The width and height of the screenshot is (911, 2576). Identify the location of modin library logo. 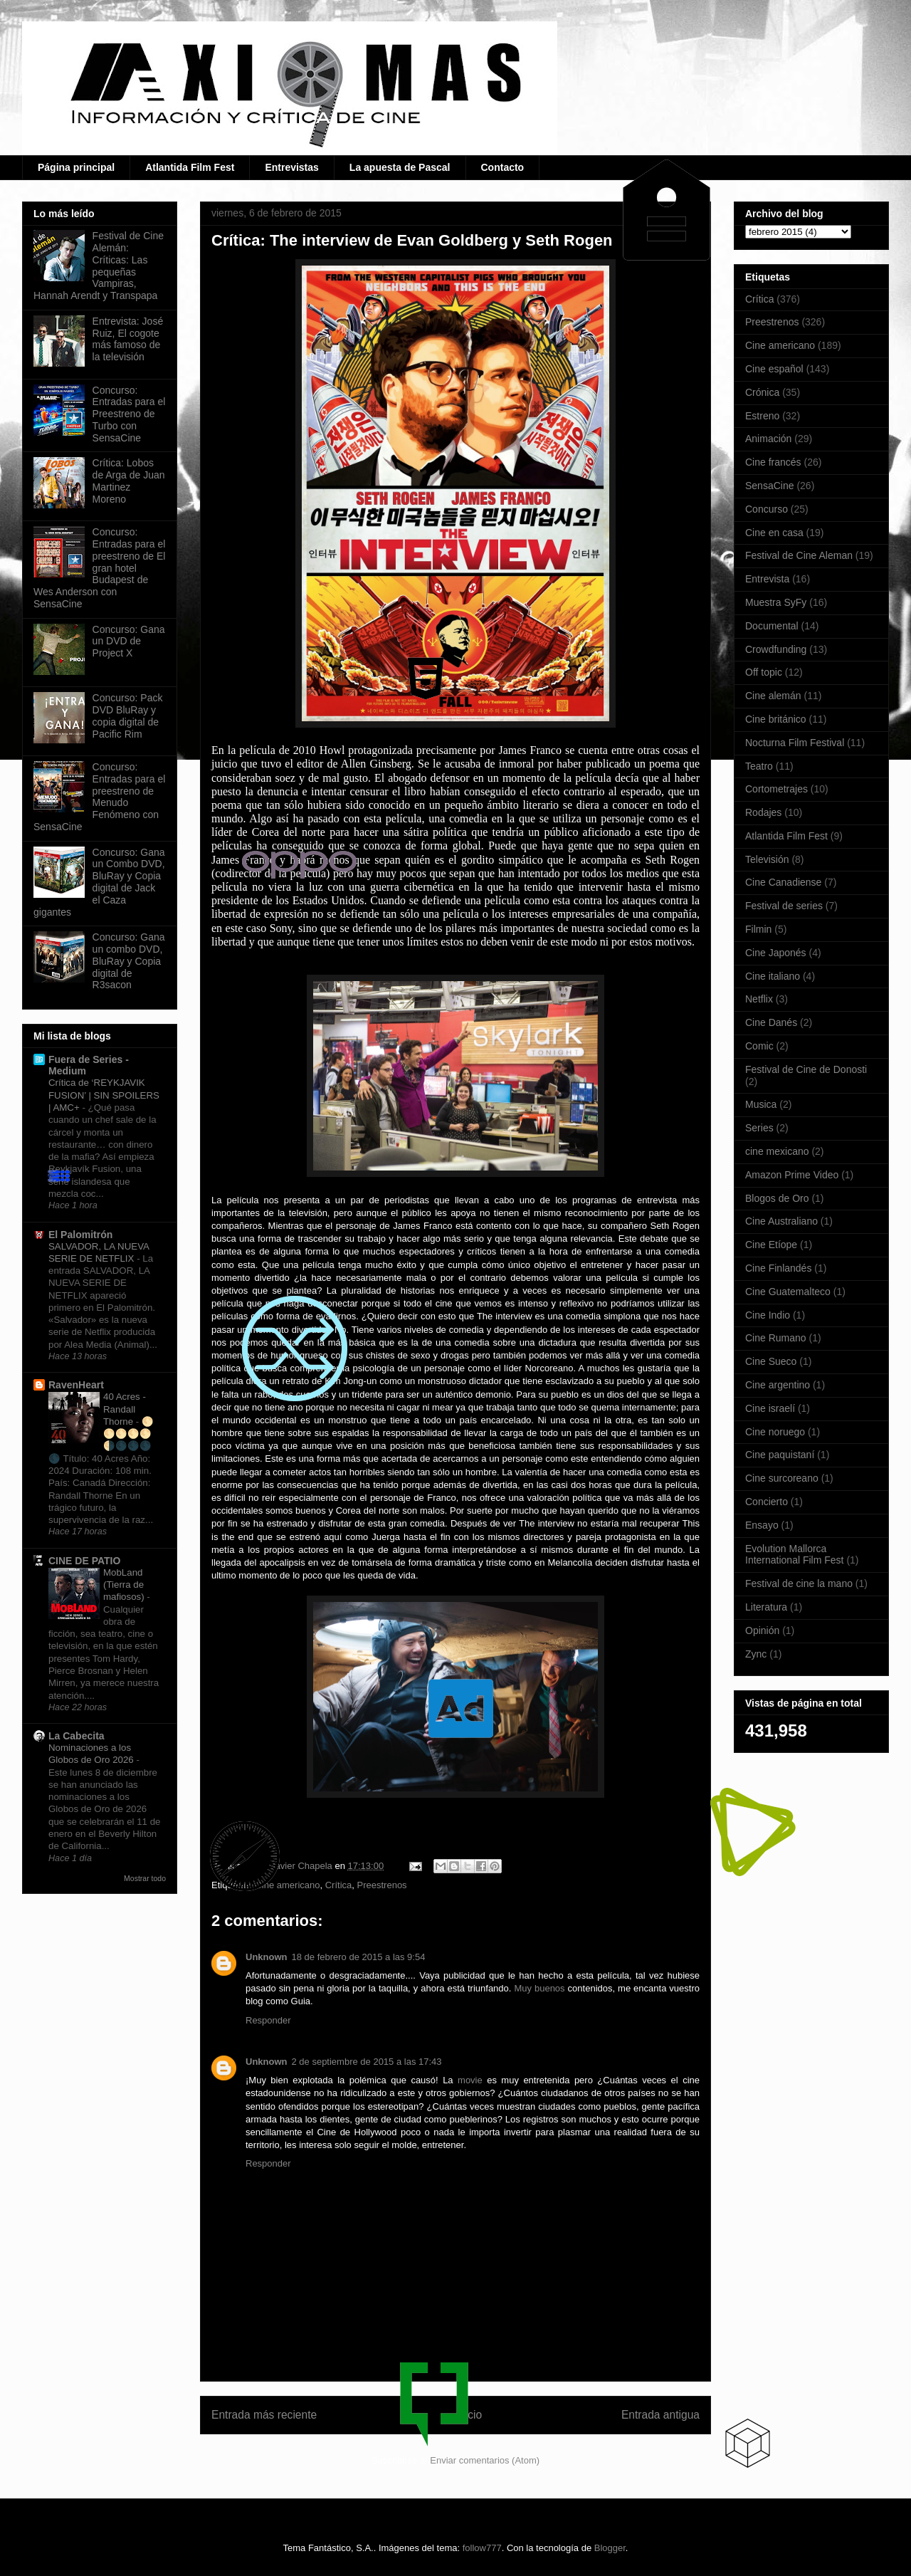
(58, 1176).